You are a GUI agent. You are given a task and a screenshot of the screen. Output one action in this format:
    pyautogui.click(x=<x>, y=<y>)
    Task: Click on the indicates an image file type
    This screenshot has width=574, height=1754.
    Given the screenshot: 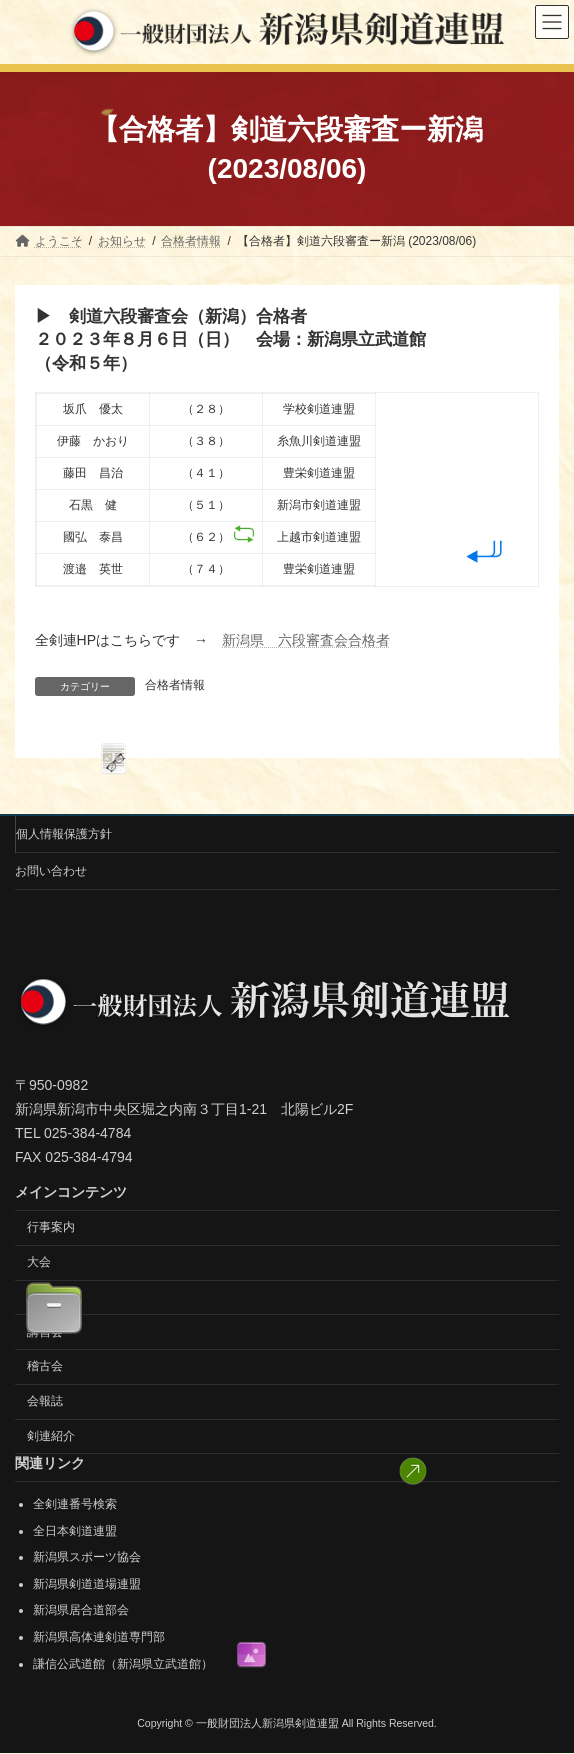 What is the action you would take?
    pyautogui.click(x=251, y=1653)
    